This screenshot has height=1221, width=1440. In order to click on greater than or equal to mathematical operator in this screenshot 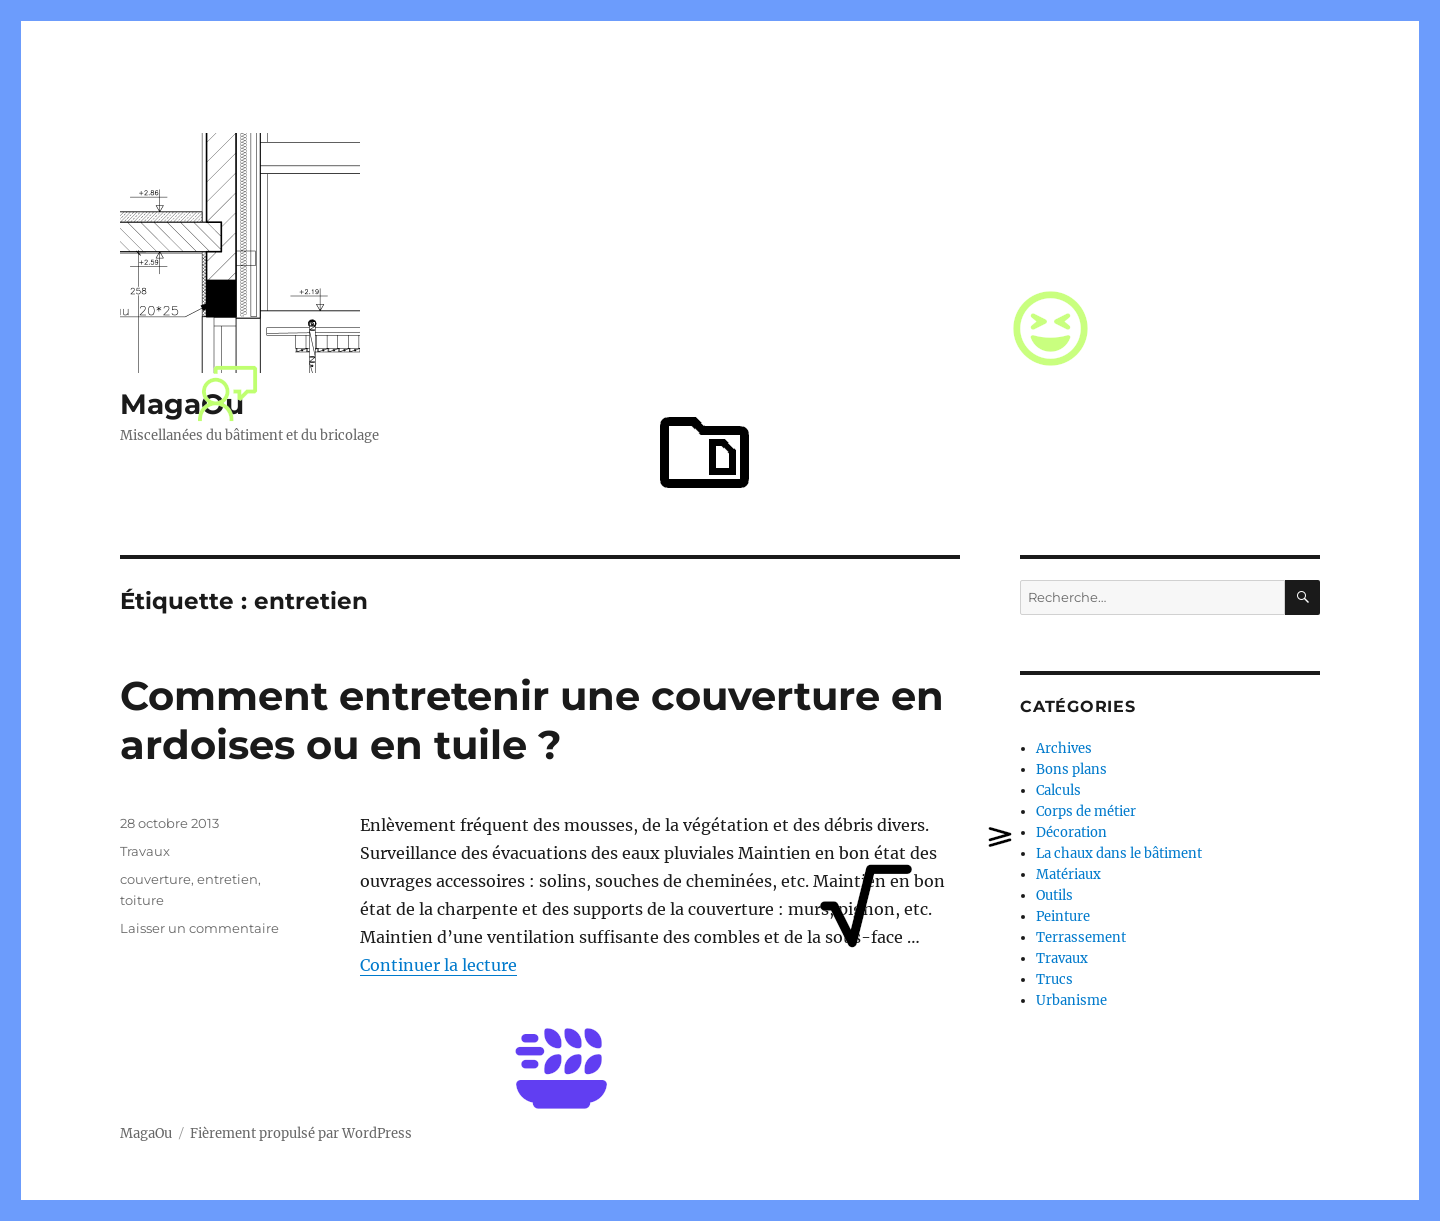, I will do `click(1000, 837)`.